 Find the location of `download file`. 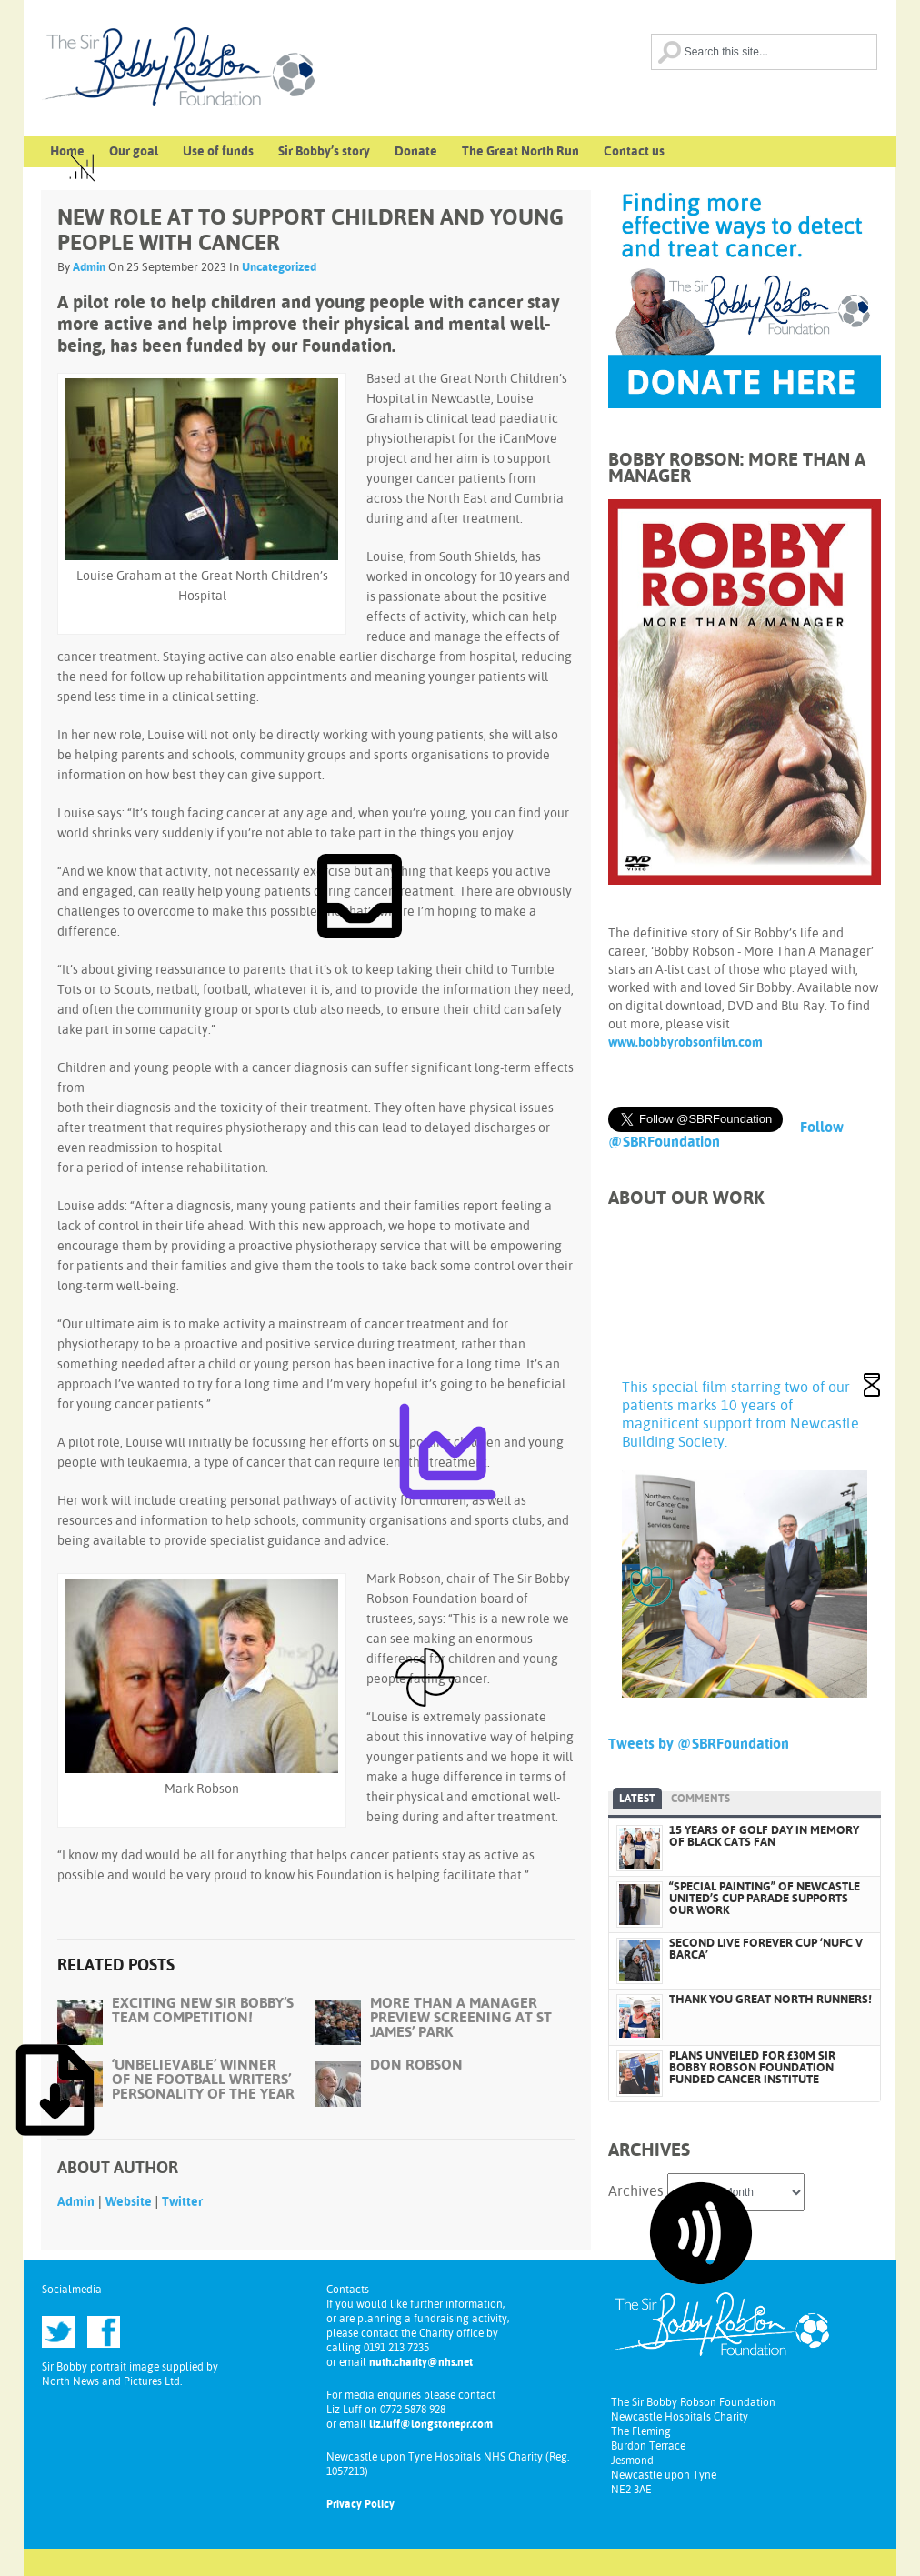

download file is located at coordinates (55, 2090).